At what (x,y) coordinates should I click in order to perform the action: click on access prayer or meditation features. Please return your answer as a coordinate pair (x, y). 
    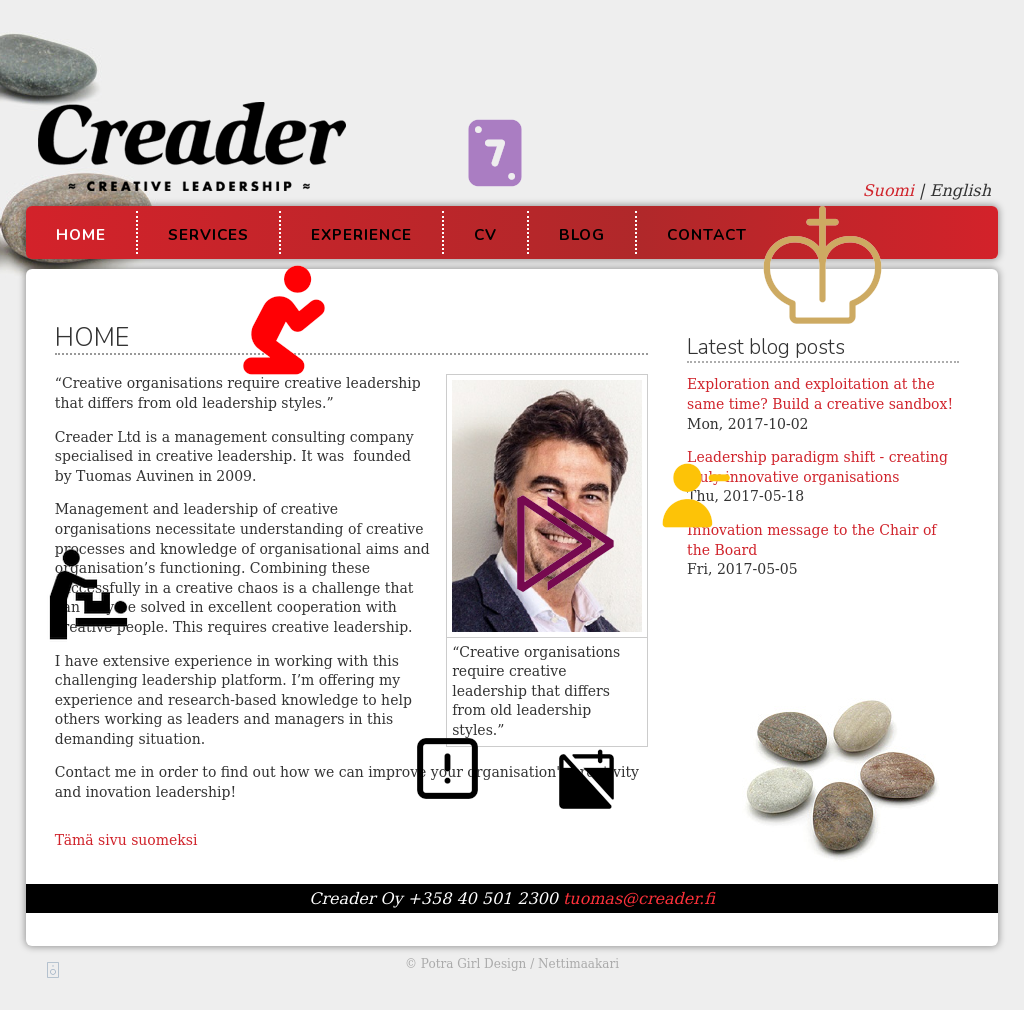
    Looking at the image, I should click on (284, 320).